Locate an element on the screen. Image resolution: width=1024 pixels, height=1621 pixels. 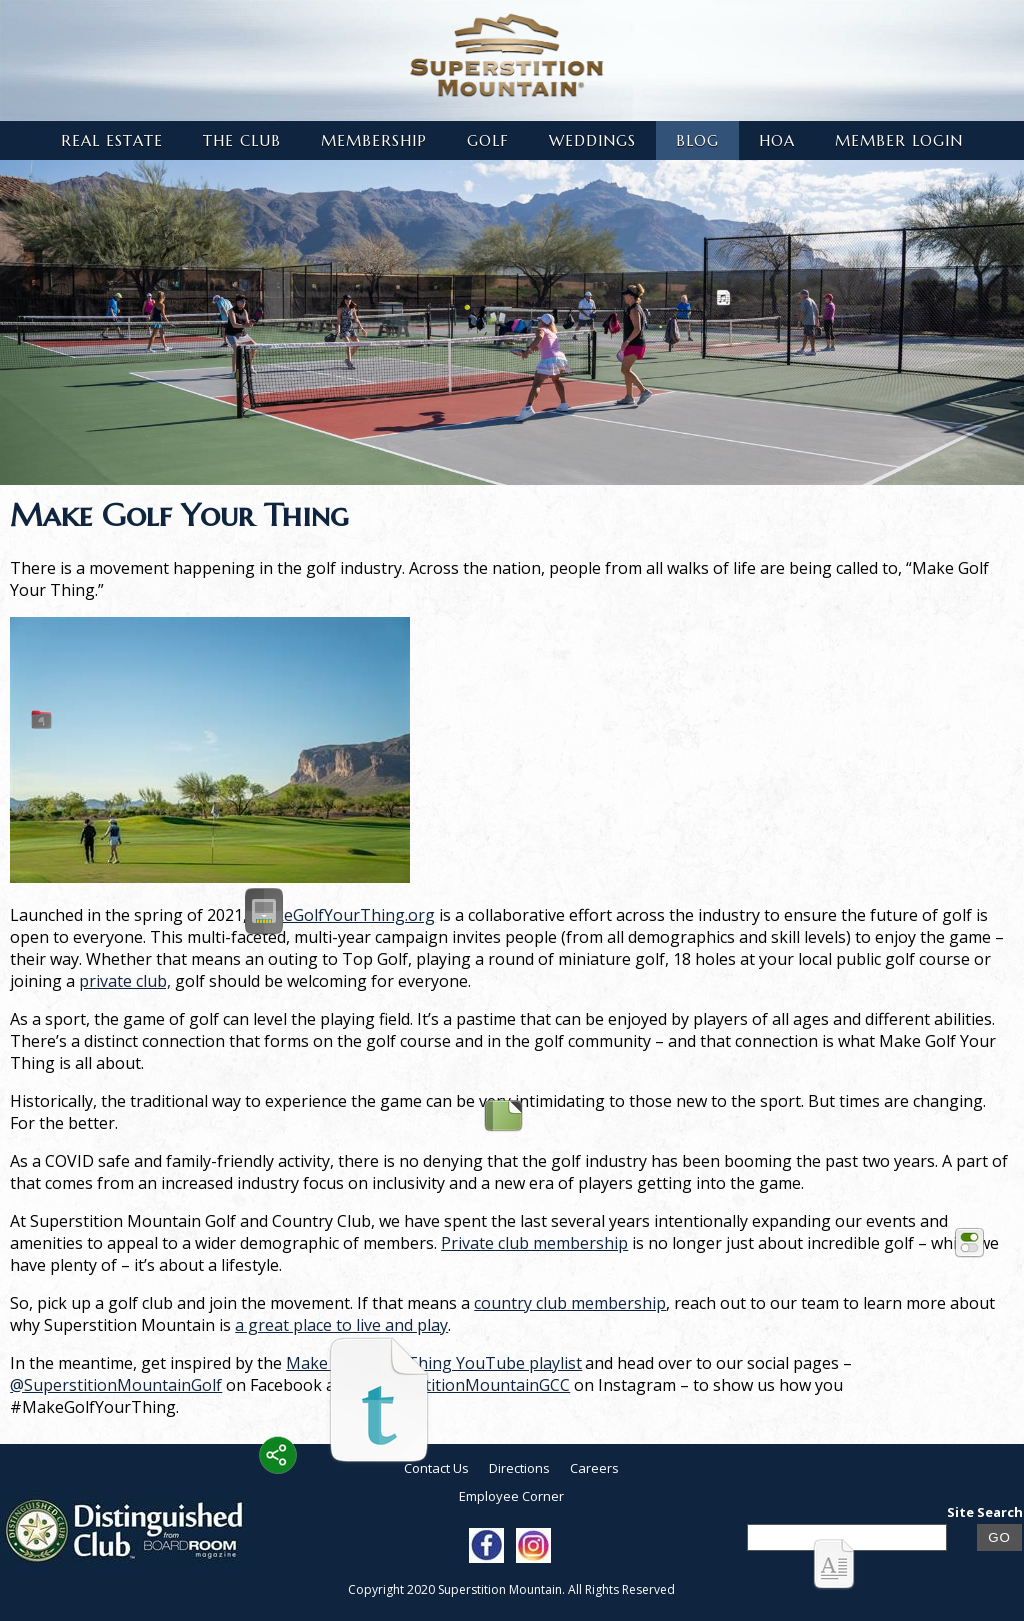
a typst document file is located at coordinates (379, 1400).